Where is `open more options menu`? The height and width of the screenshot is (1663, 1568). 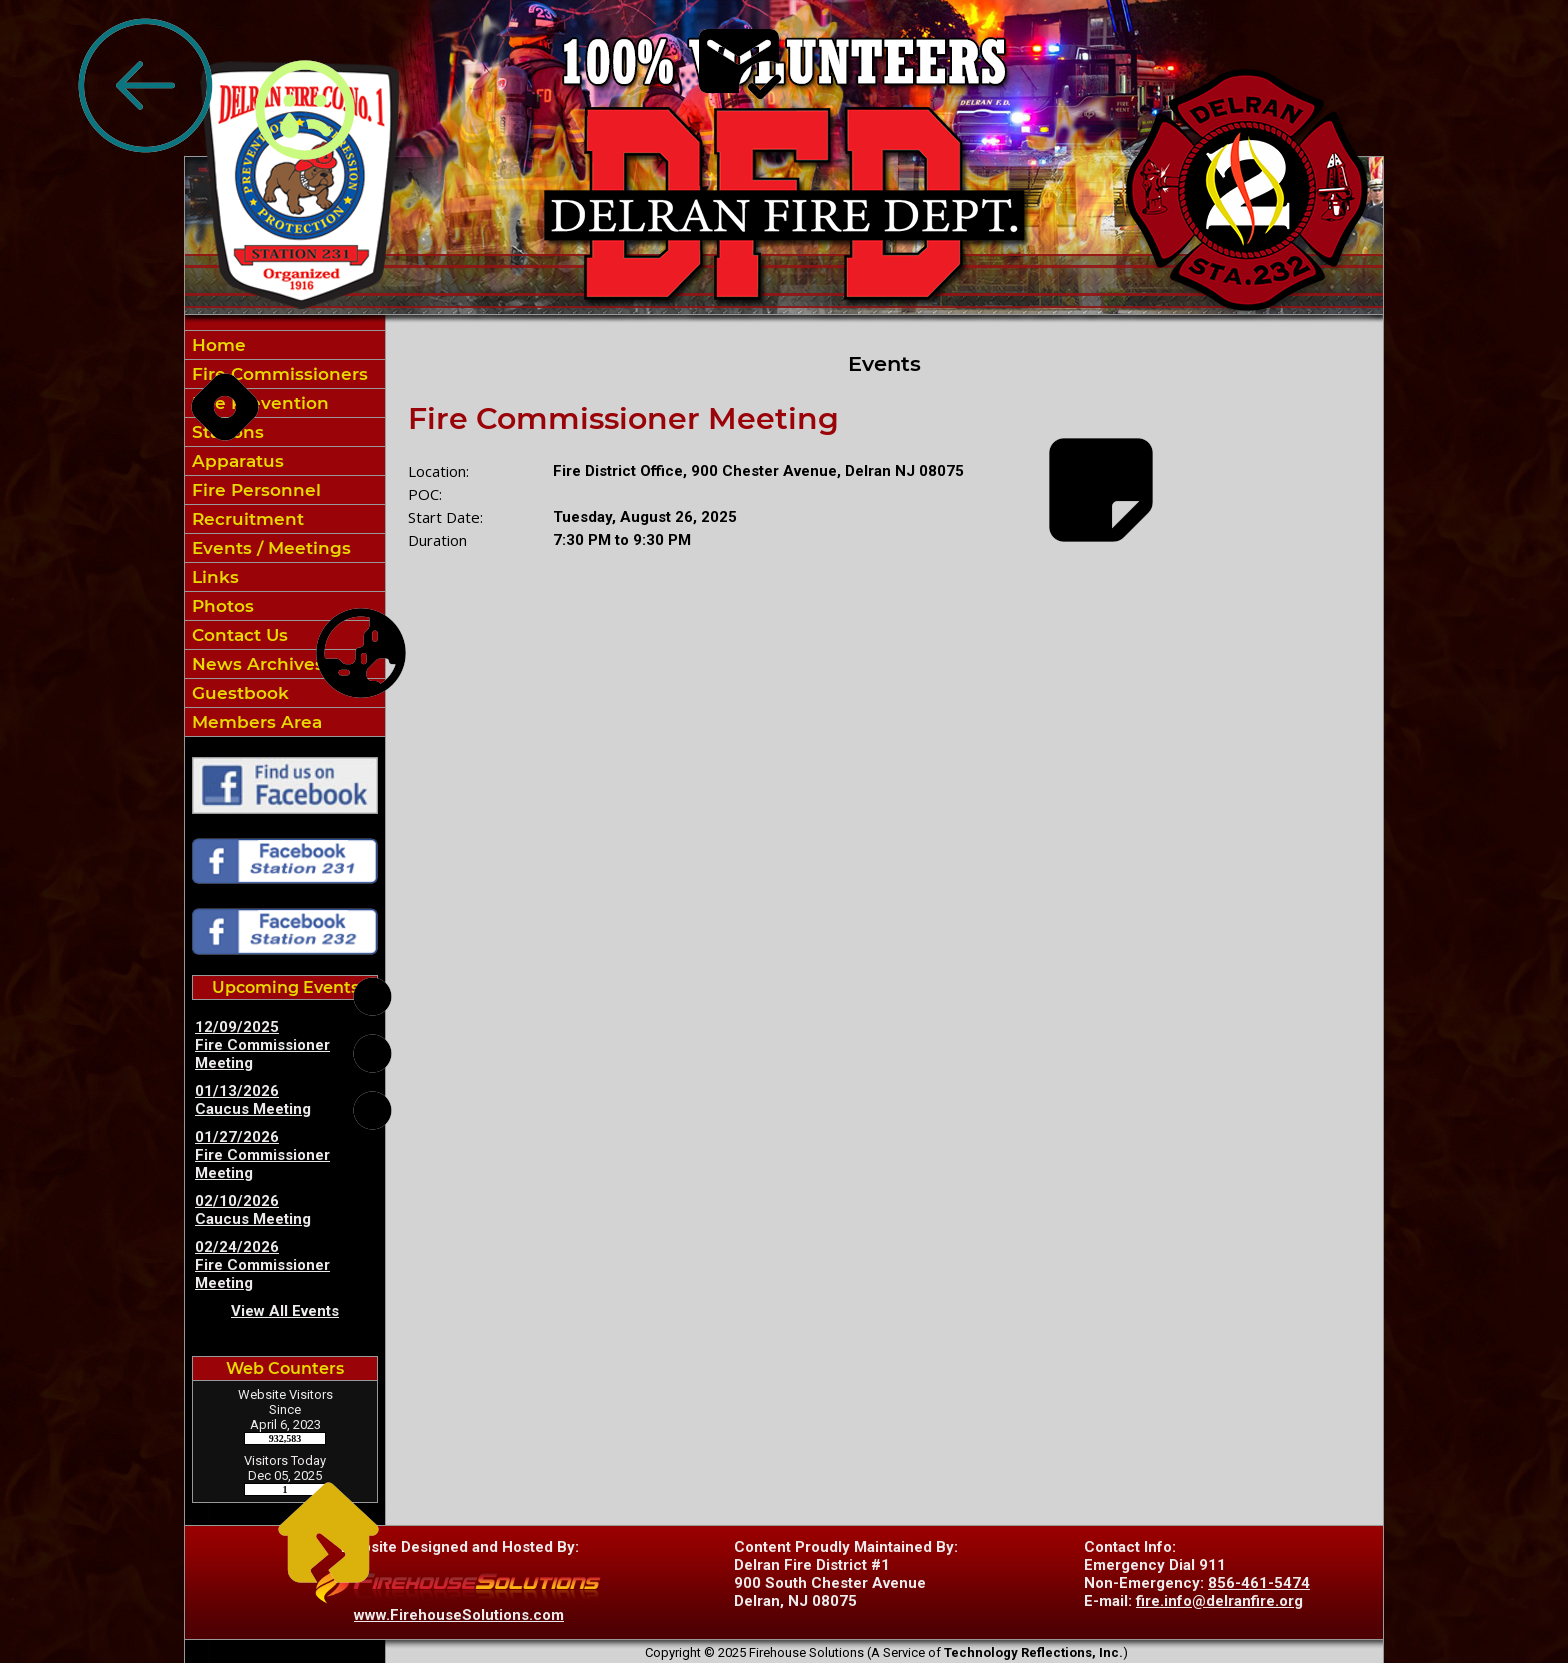
open more options menu is located at coordinates (372, 1053).